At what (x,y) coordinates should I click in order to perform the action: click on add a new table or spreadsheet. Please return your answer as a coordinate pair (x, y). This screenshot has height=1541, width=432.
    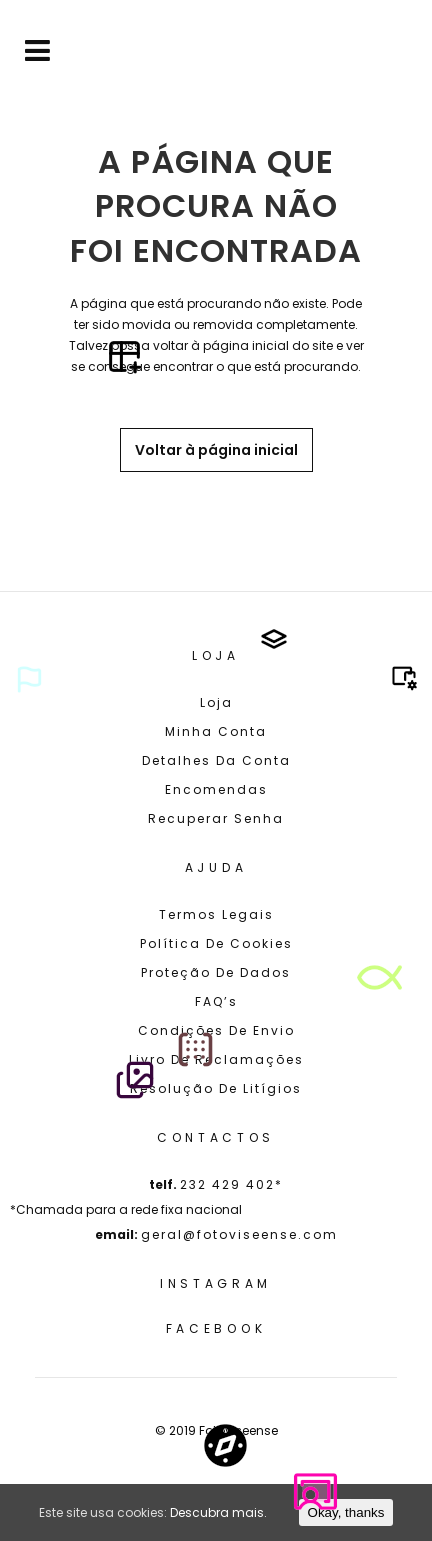
    Looking at the image, I should click on (124, 356).